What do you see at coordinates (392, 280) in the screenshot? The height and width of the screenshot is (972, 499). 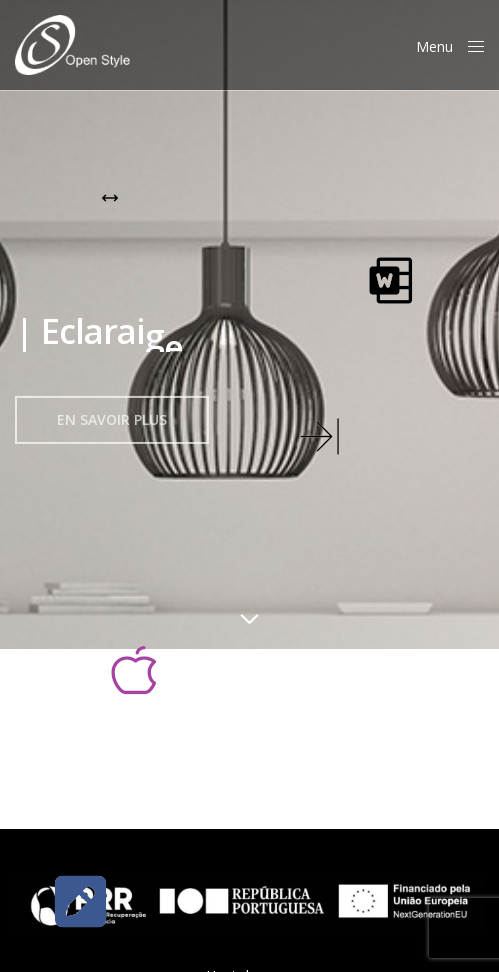 I see `open Microsoft Word` at bounding box center [392, 280].